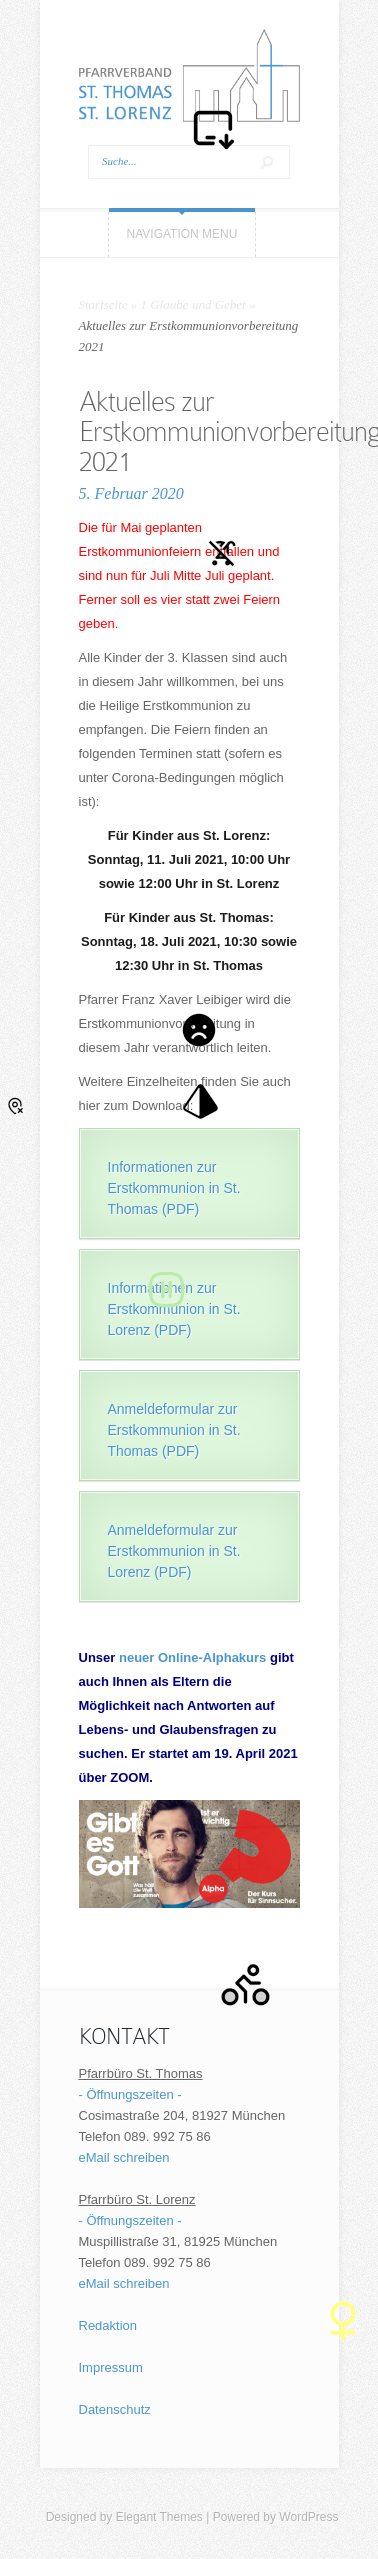 This screenshot has width=378, height=2559. What do you see at coordinates (166, 1289) in the screenshot?
I see `access hospital or medical services` at bounding box center [166, 1289].